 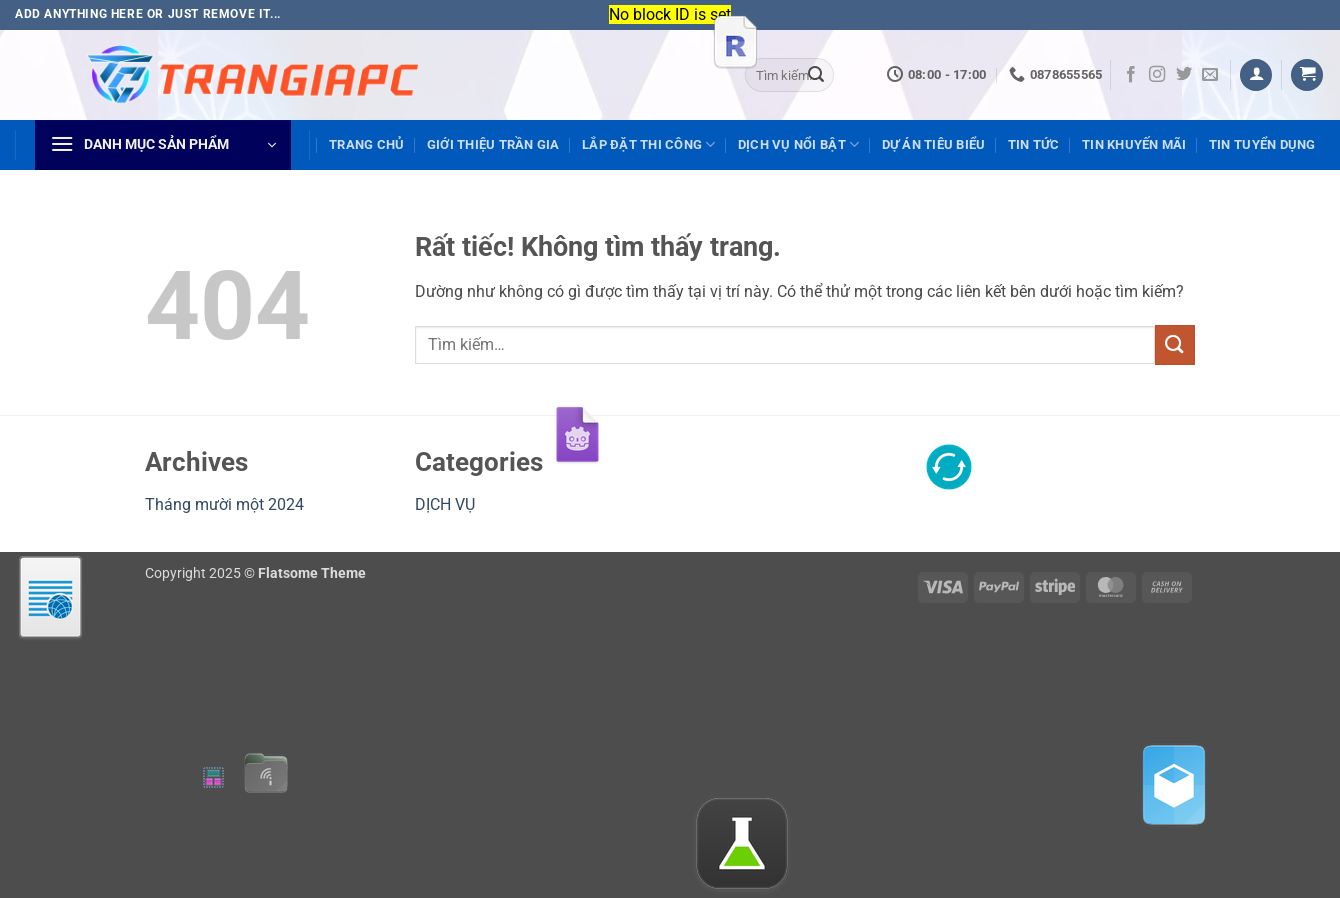 I want to click on a web template or HTML document file, so click(x=50, y=598).